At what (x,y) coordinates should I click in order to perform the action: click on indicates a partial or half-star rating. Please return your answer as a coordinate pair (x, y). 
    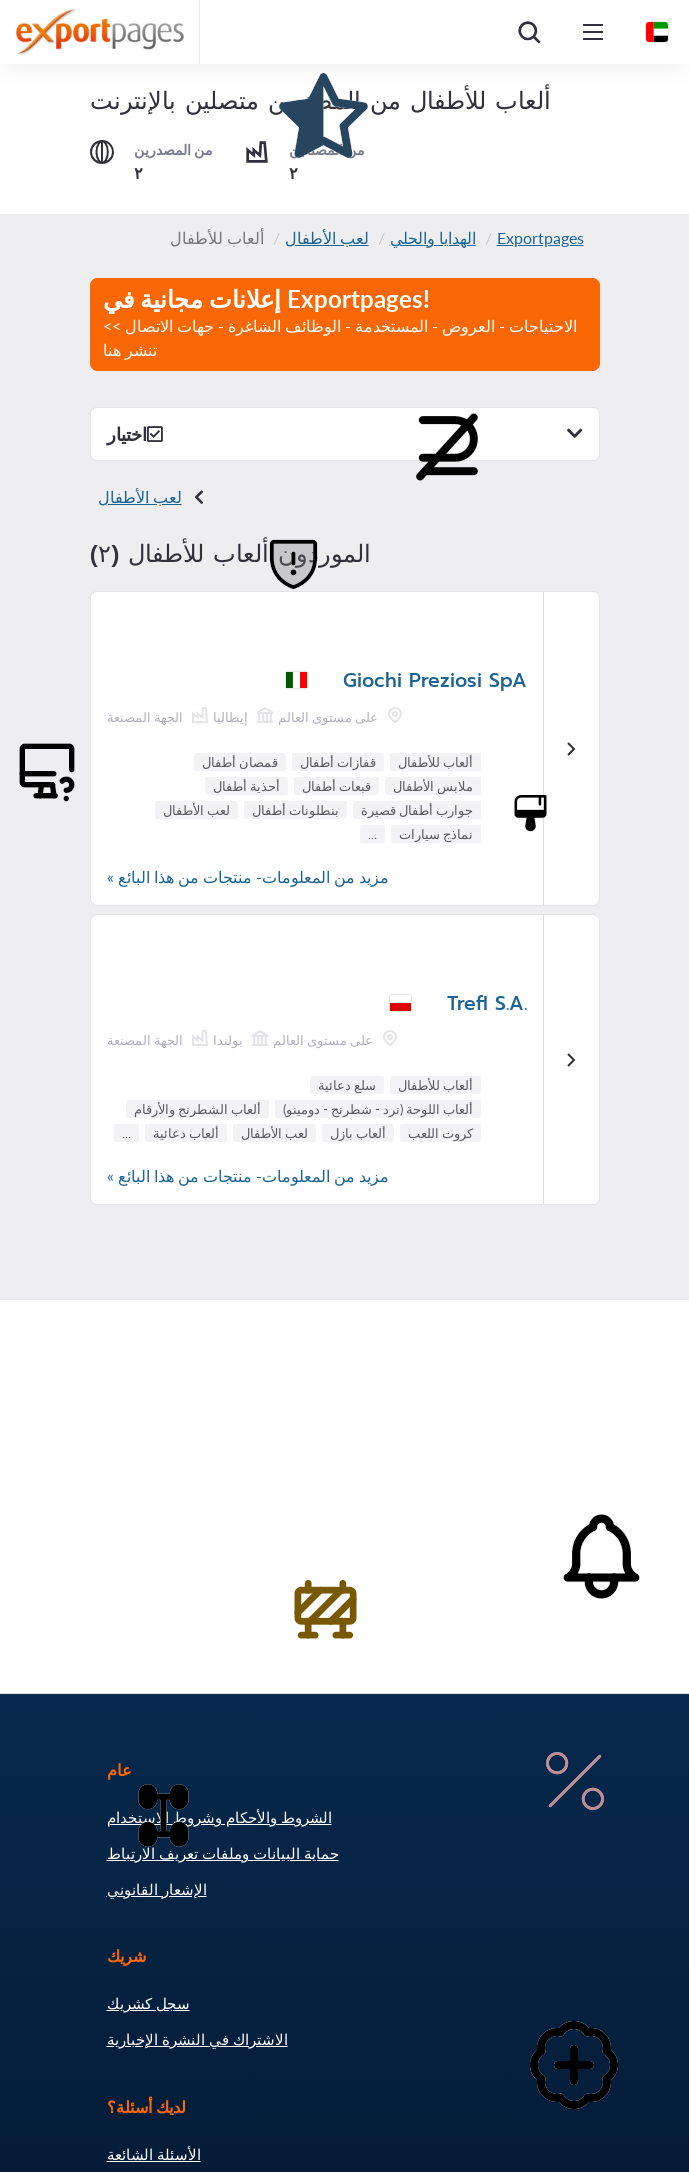
    Looking at the image, I should click on (323, 117).